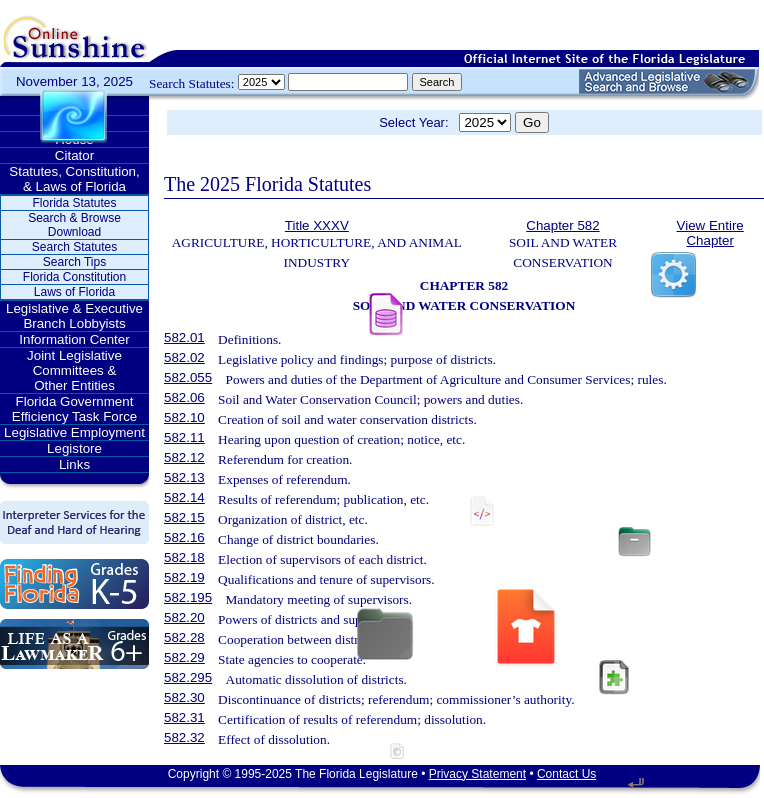 Image resolution: width=764 pixels, height=798 pixels. Describe the element at coordinates (397, 751) in the screenshot. I see `indicates a file with copyright protection` at that location.